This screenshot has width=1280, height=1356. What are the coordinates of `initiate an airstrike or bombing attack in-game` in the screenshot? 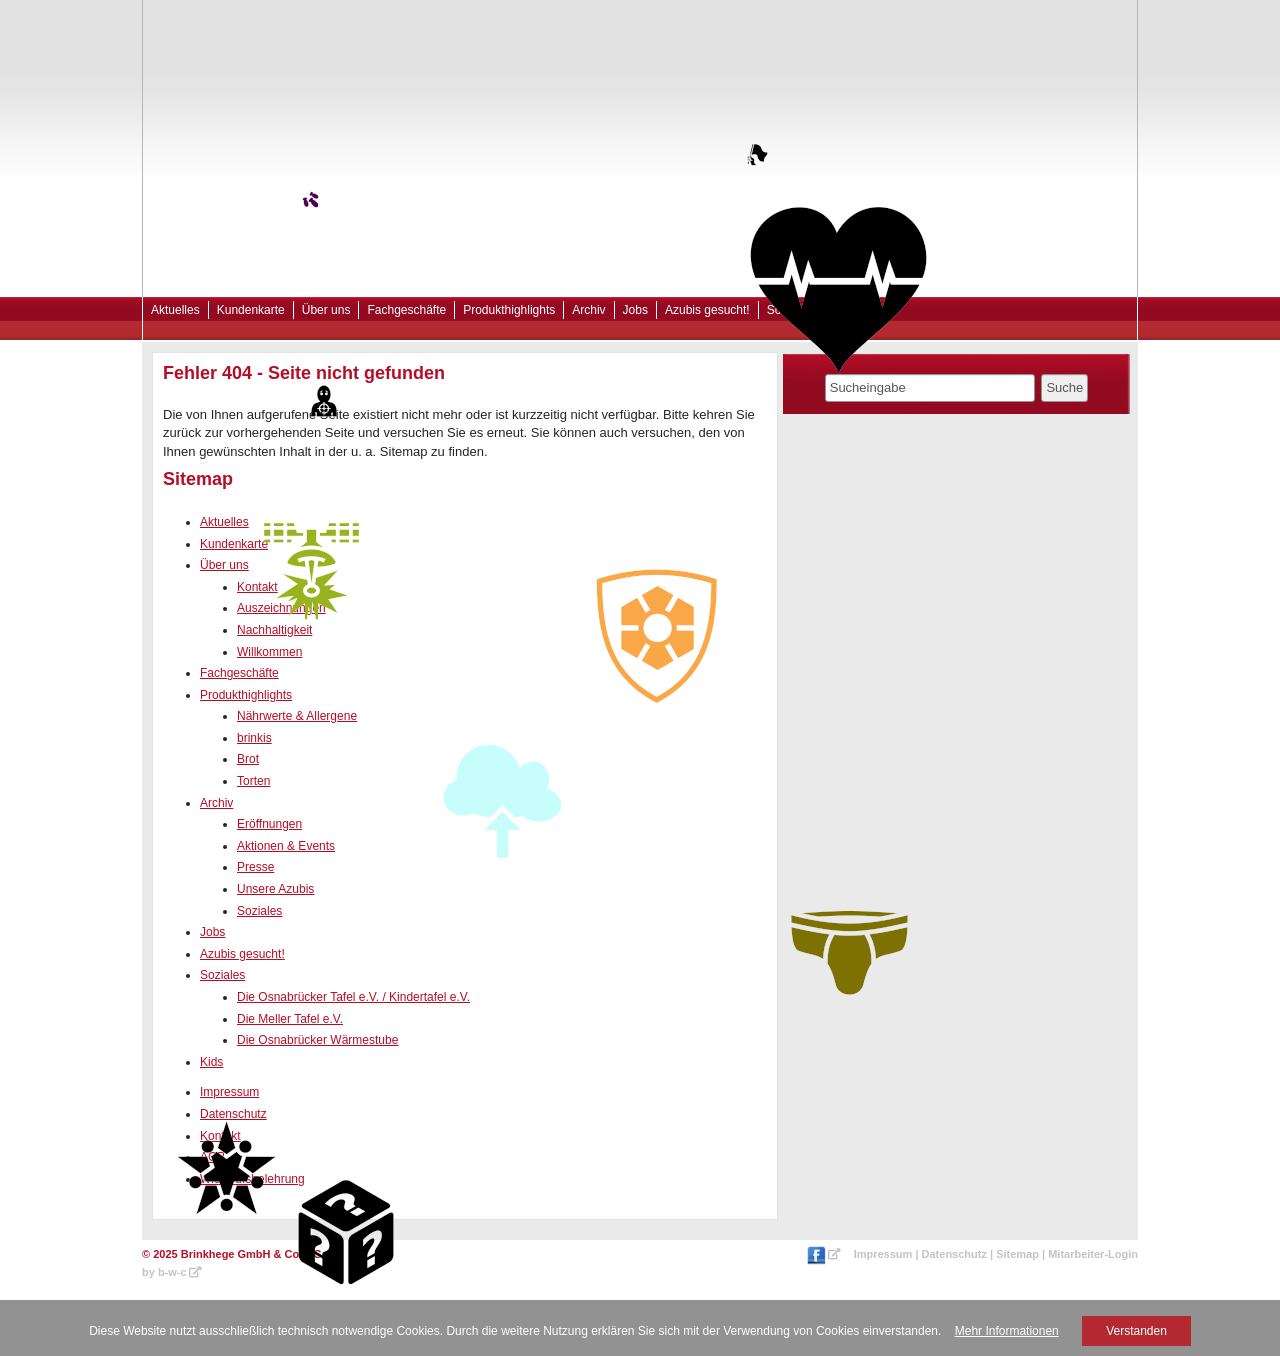 It's located at (310, 199).